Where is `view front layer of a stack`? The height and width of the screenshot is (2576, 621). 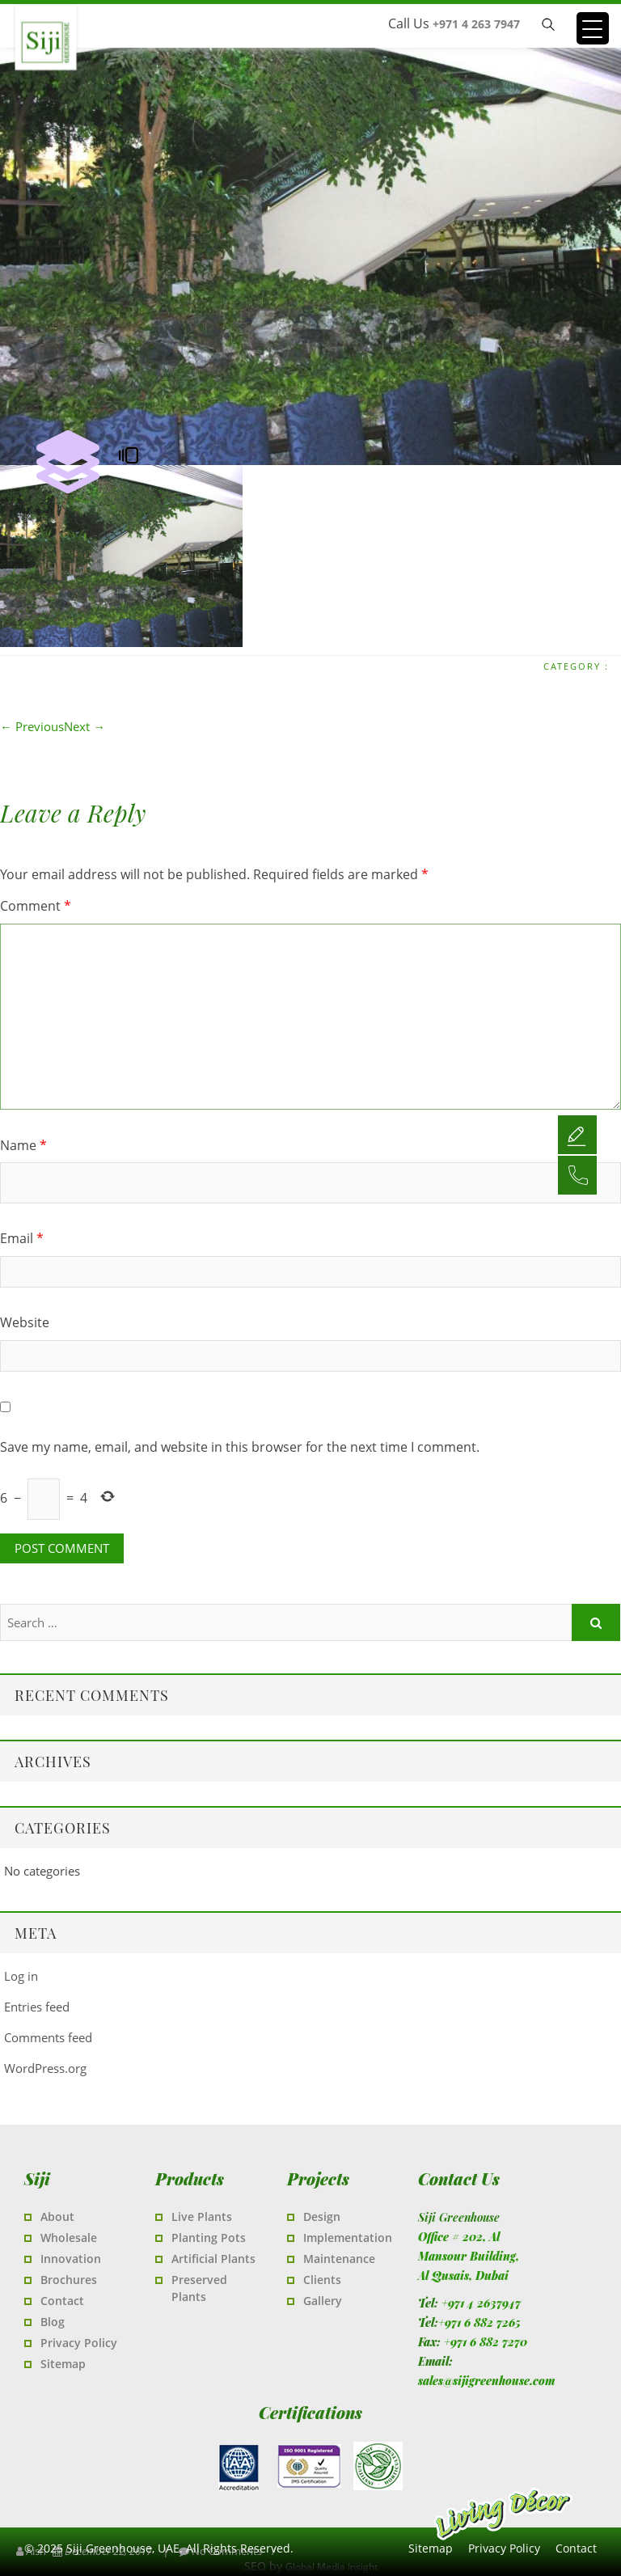
view front layer of a stack is located at coordinates (68, 462).